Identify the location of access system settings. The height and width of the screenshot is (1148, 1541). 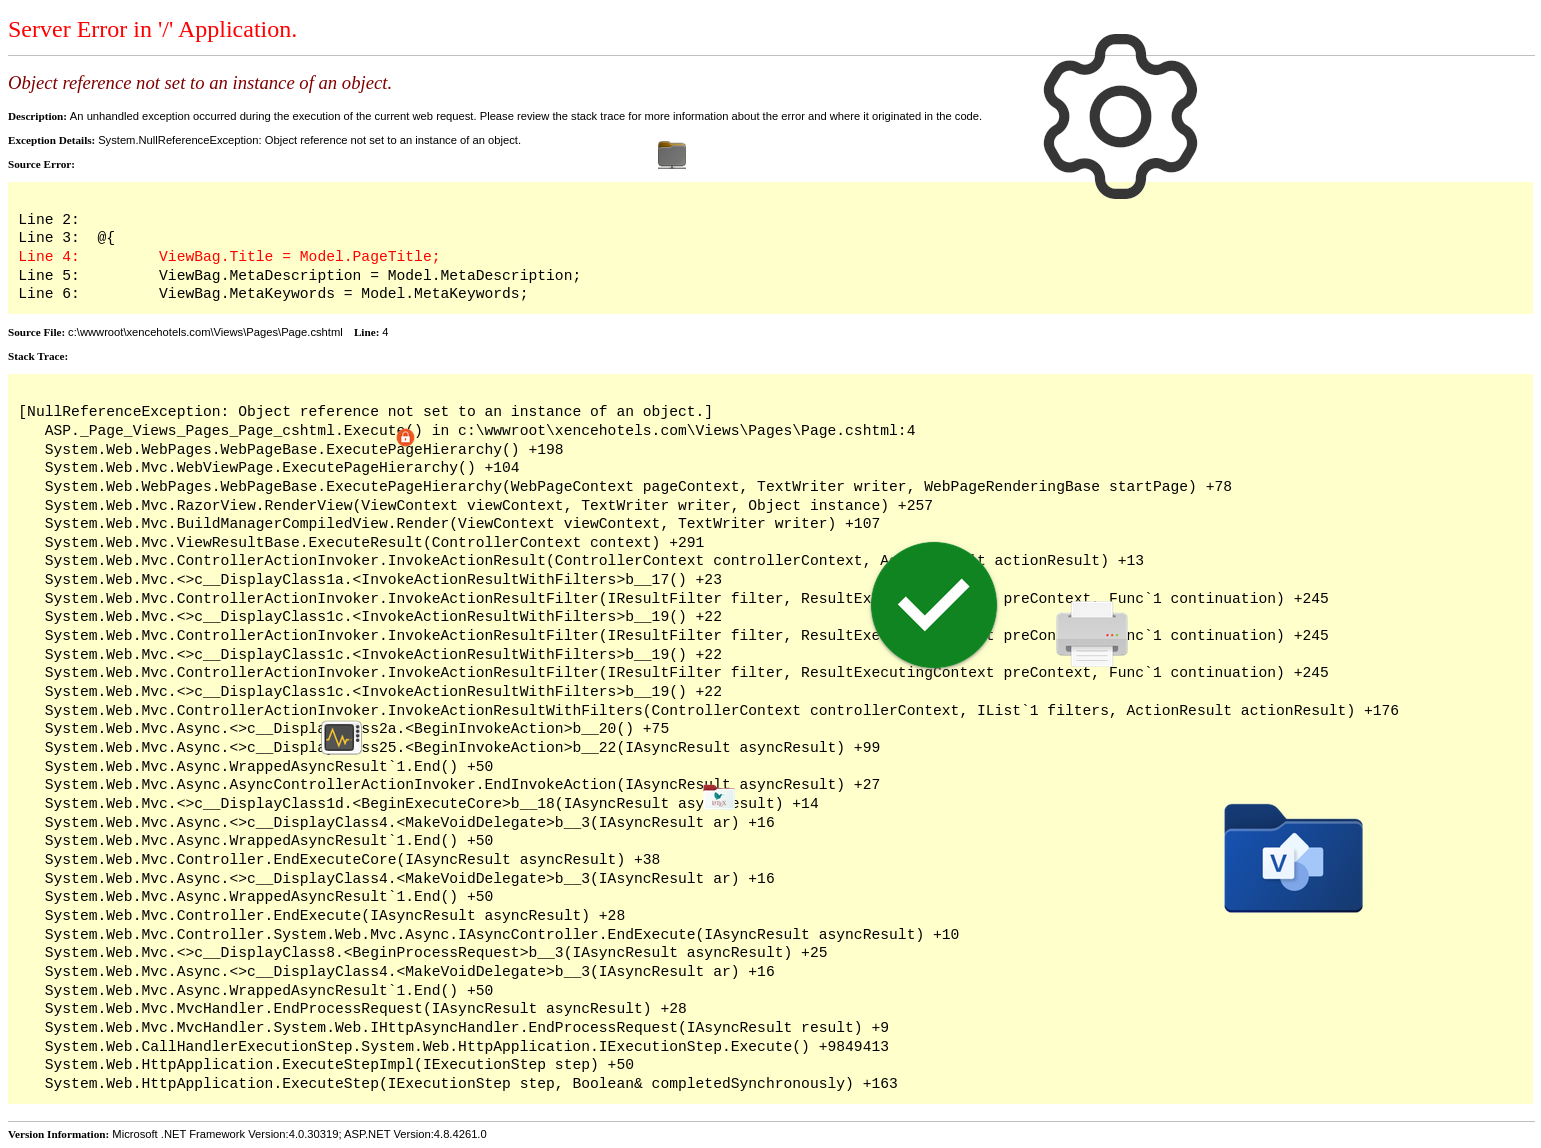
(1120, 116).